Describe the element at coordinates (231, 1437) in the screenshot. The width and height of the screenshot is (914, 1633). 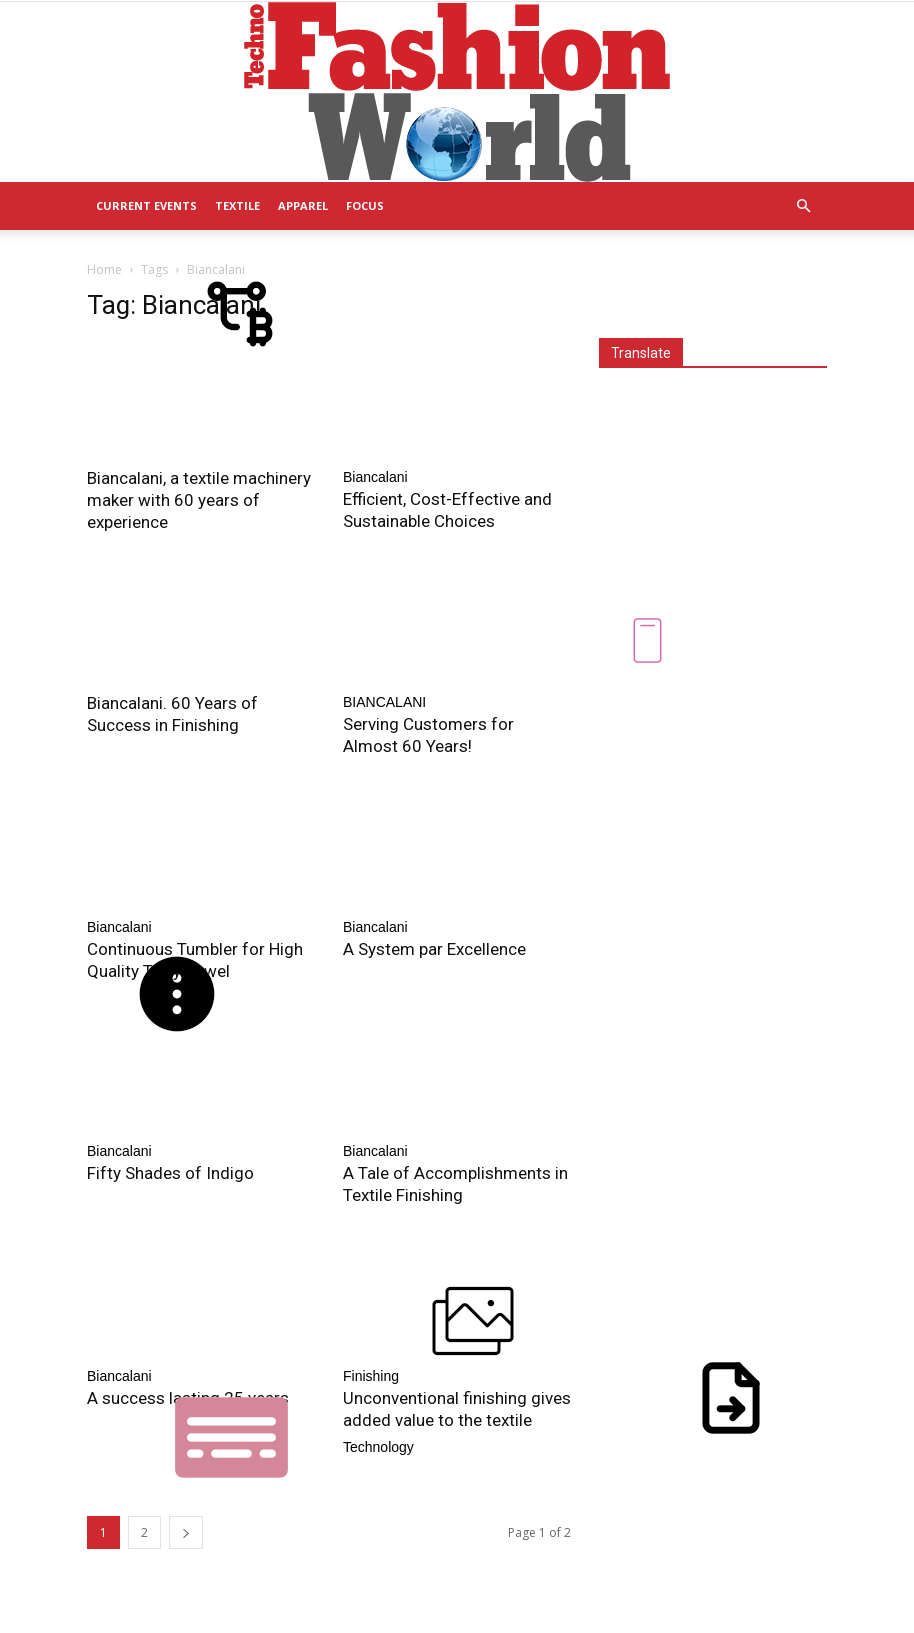
I see `open the on-screen keyboard` at that location.